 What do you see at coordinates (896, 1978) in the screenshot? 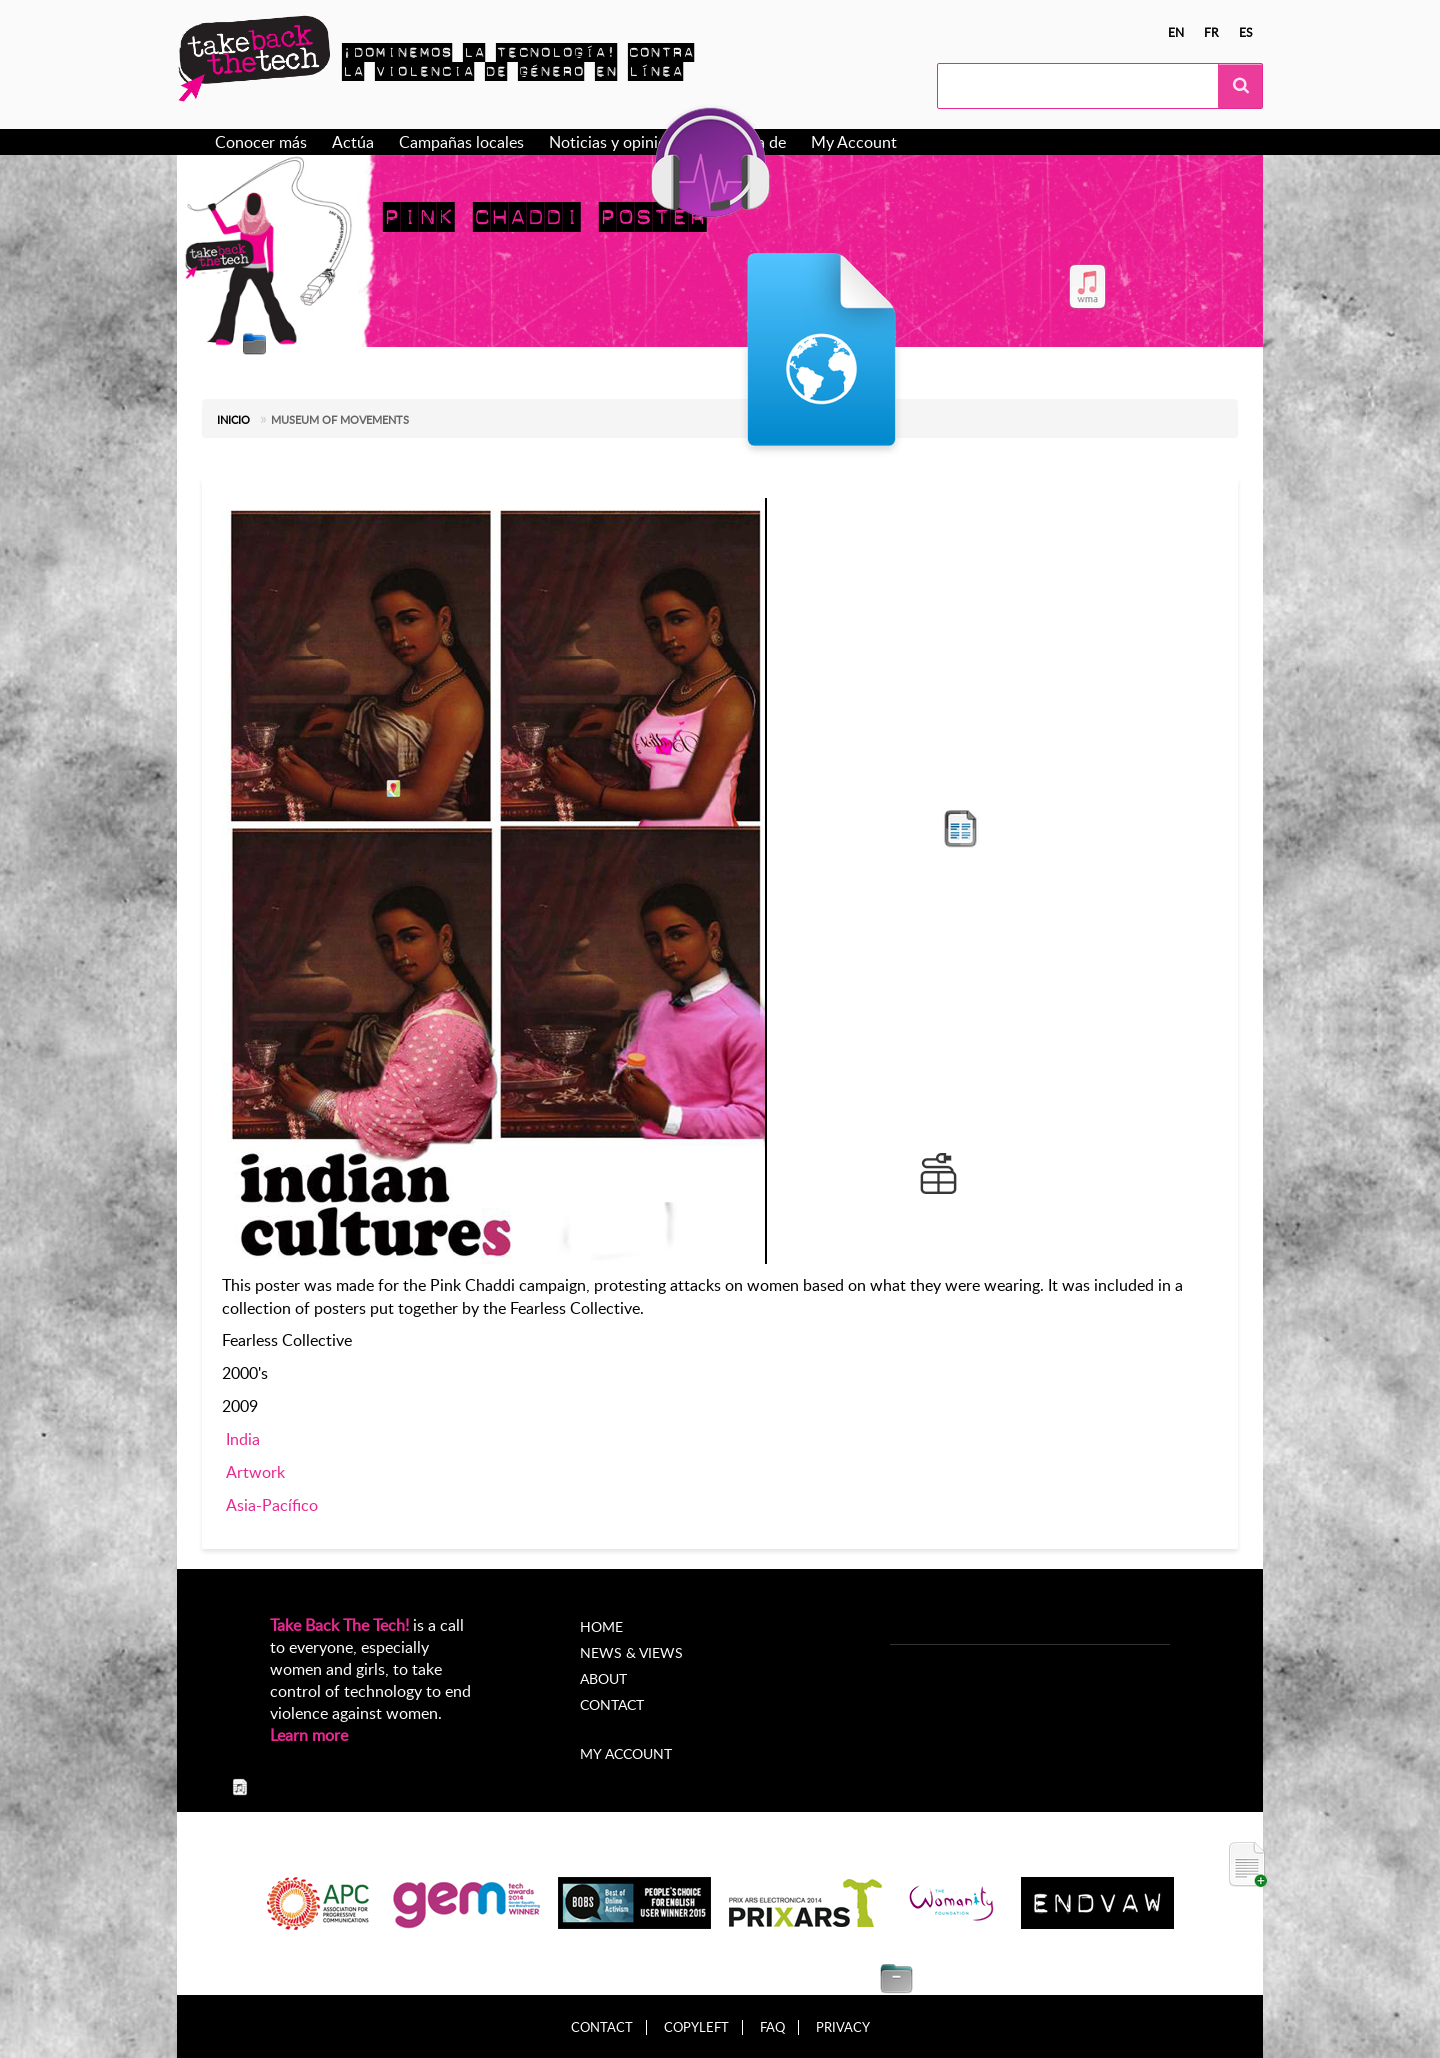
I see `open the file manager application` at bounding box center [896, 1978].